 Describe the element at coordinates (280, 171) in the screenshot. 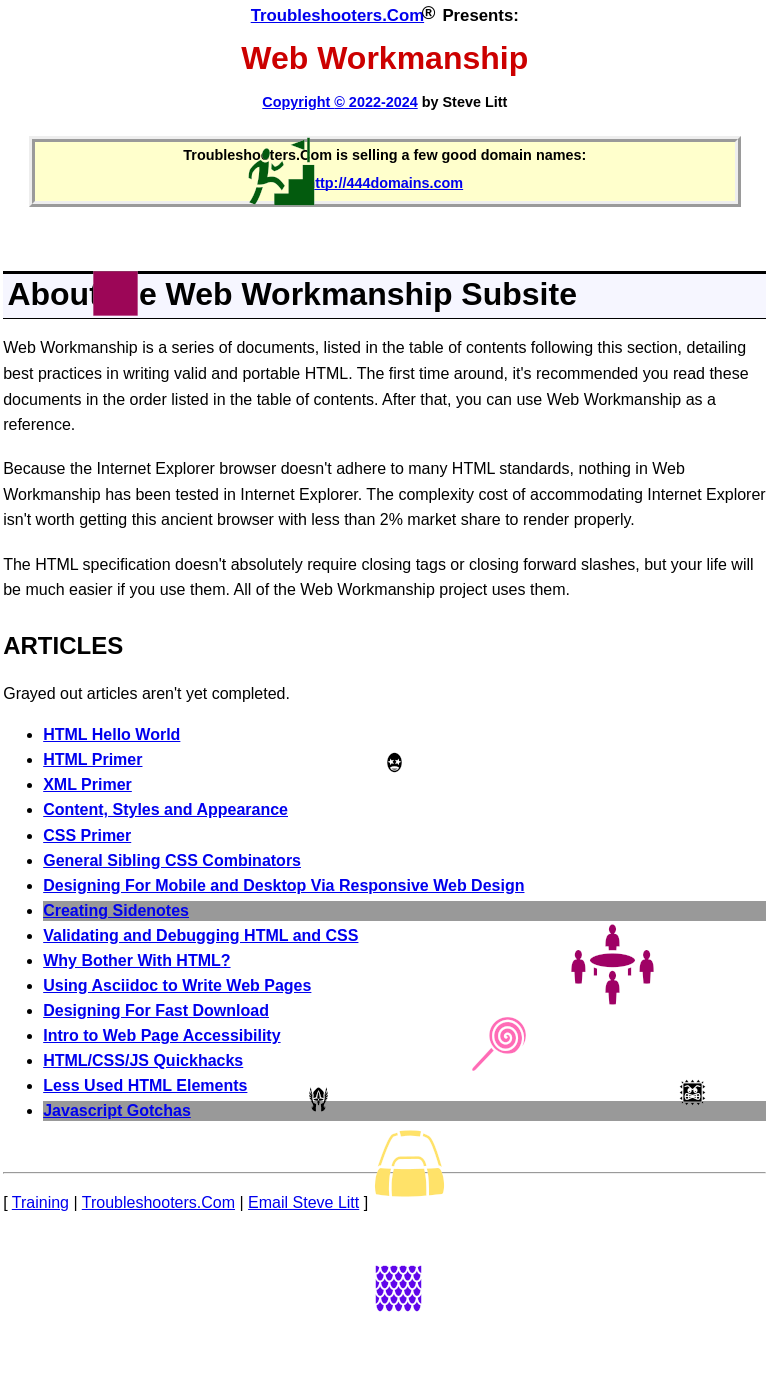

I see `track progress toward a goal` at that location.